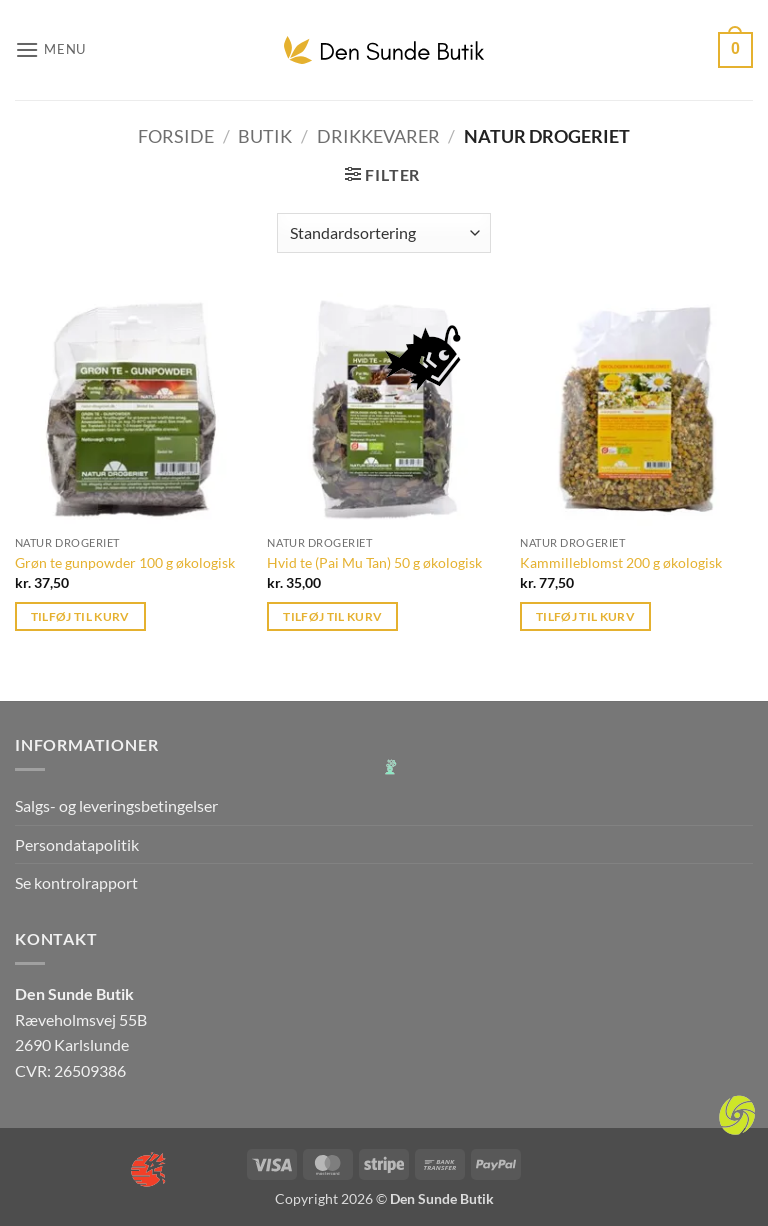 The height and width of the screenshot is (1226, 768). What do you see at coordinates (148, 1169) in the screenshot?
I see `indicates catastrophic event or destruction in gameplay` at bounding box center [148, 1169].